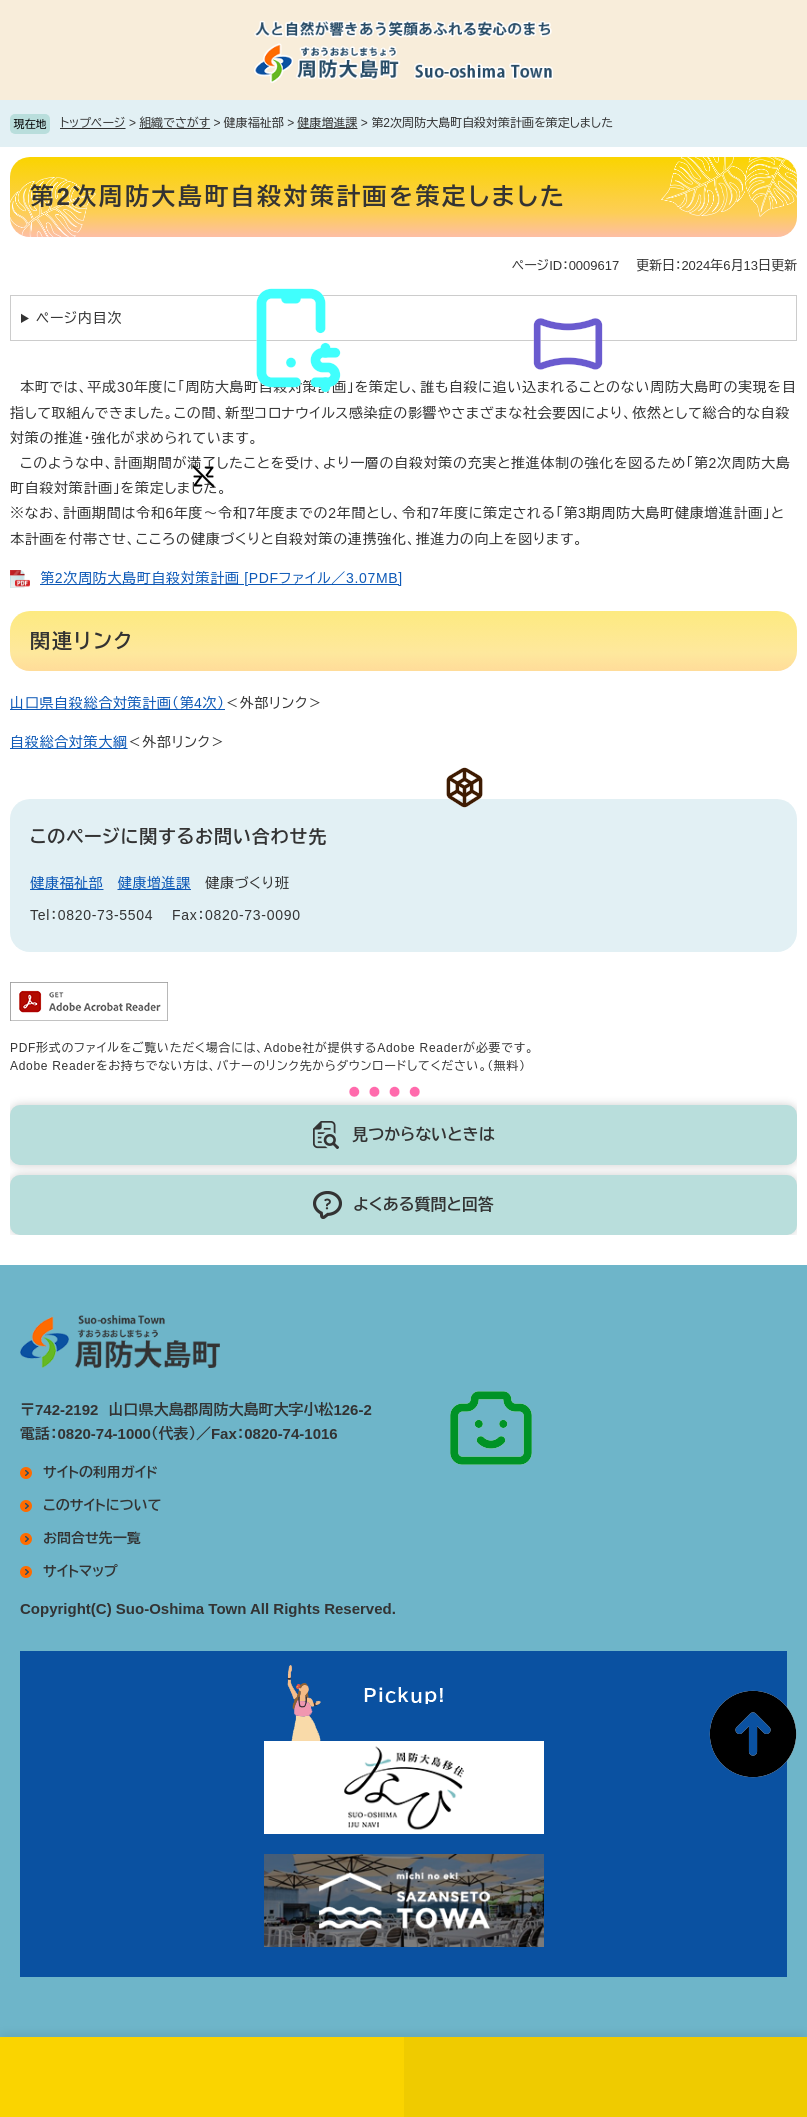 Image resolution: width=807 pixels, height=2117 pixels. I want to click on upload a file or content, so click(753, 1734).